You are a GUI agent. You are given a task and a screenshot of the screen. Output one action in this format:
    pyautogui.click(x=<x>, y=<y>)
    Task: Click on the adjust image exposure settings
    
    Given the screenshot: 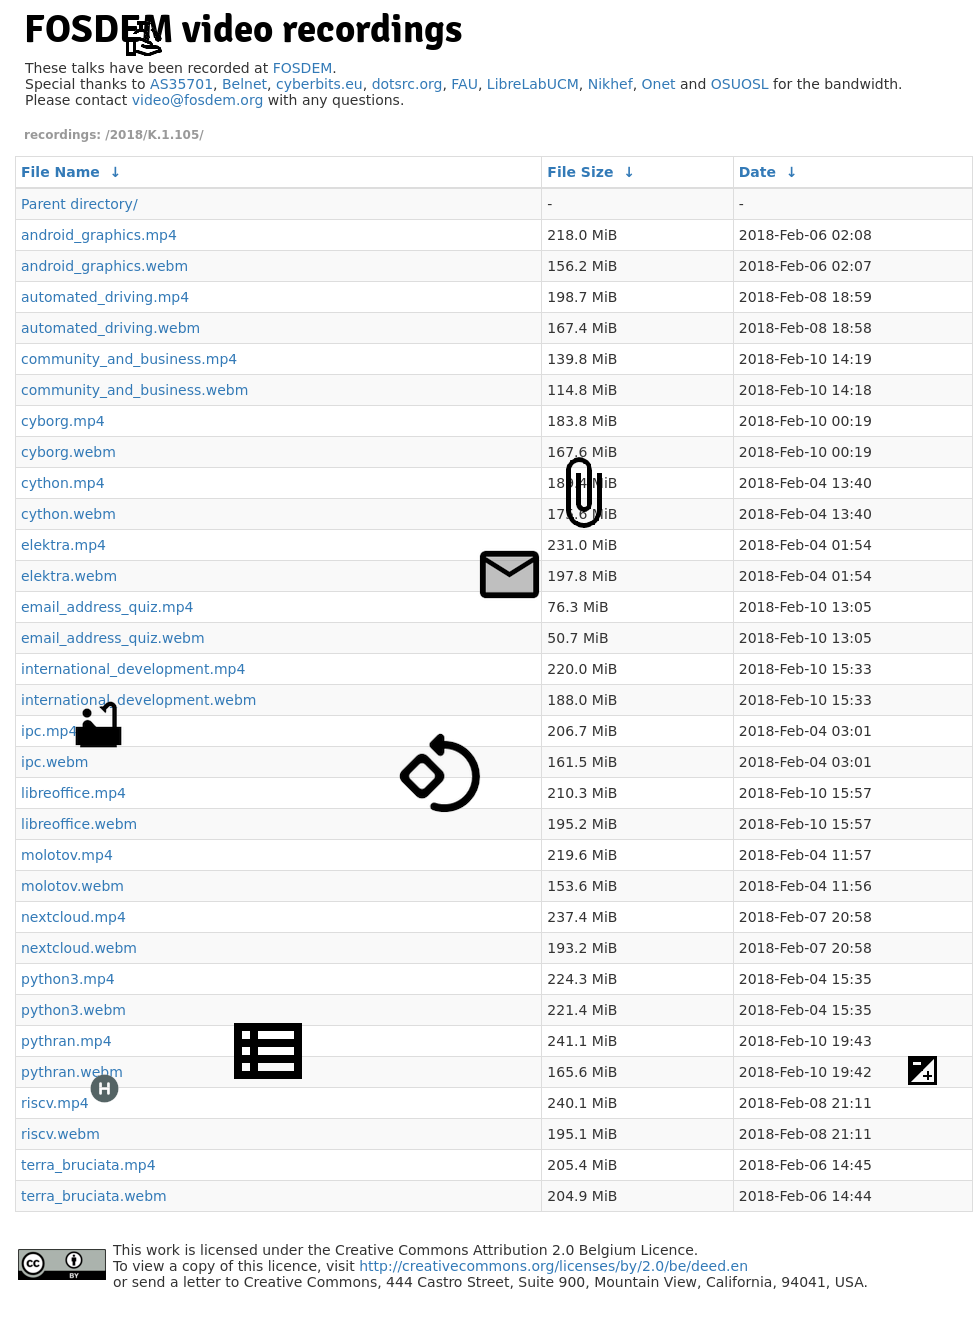 What is the action you would take?
    pyautogui.click(x=922, y=1070)
    